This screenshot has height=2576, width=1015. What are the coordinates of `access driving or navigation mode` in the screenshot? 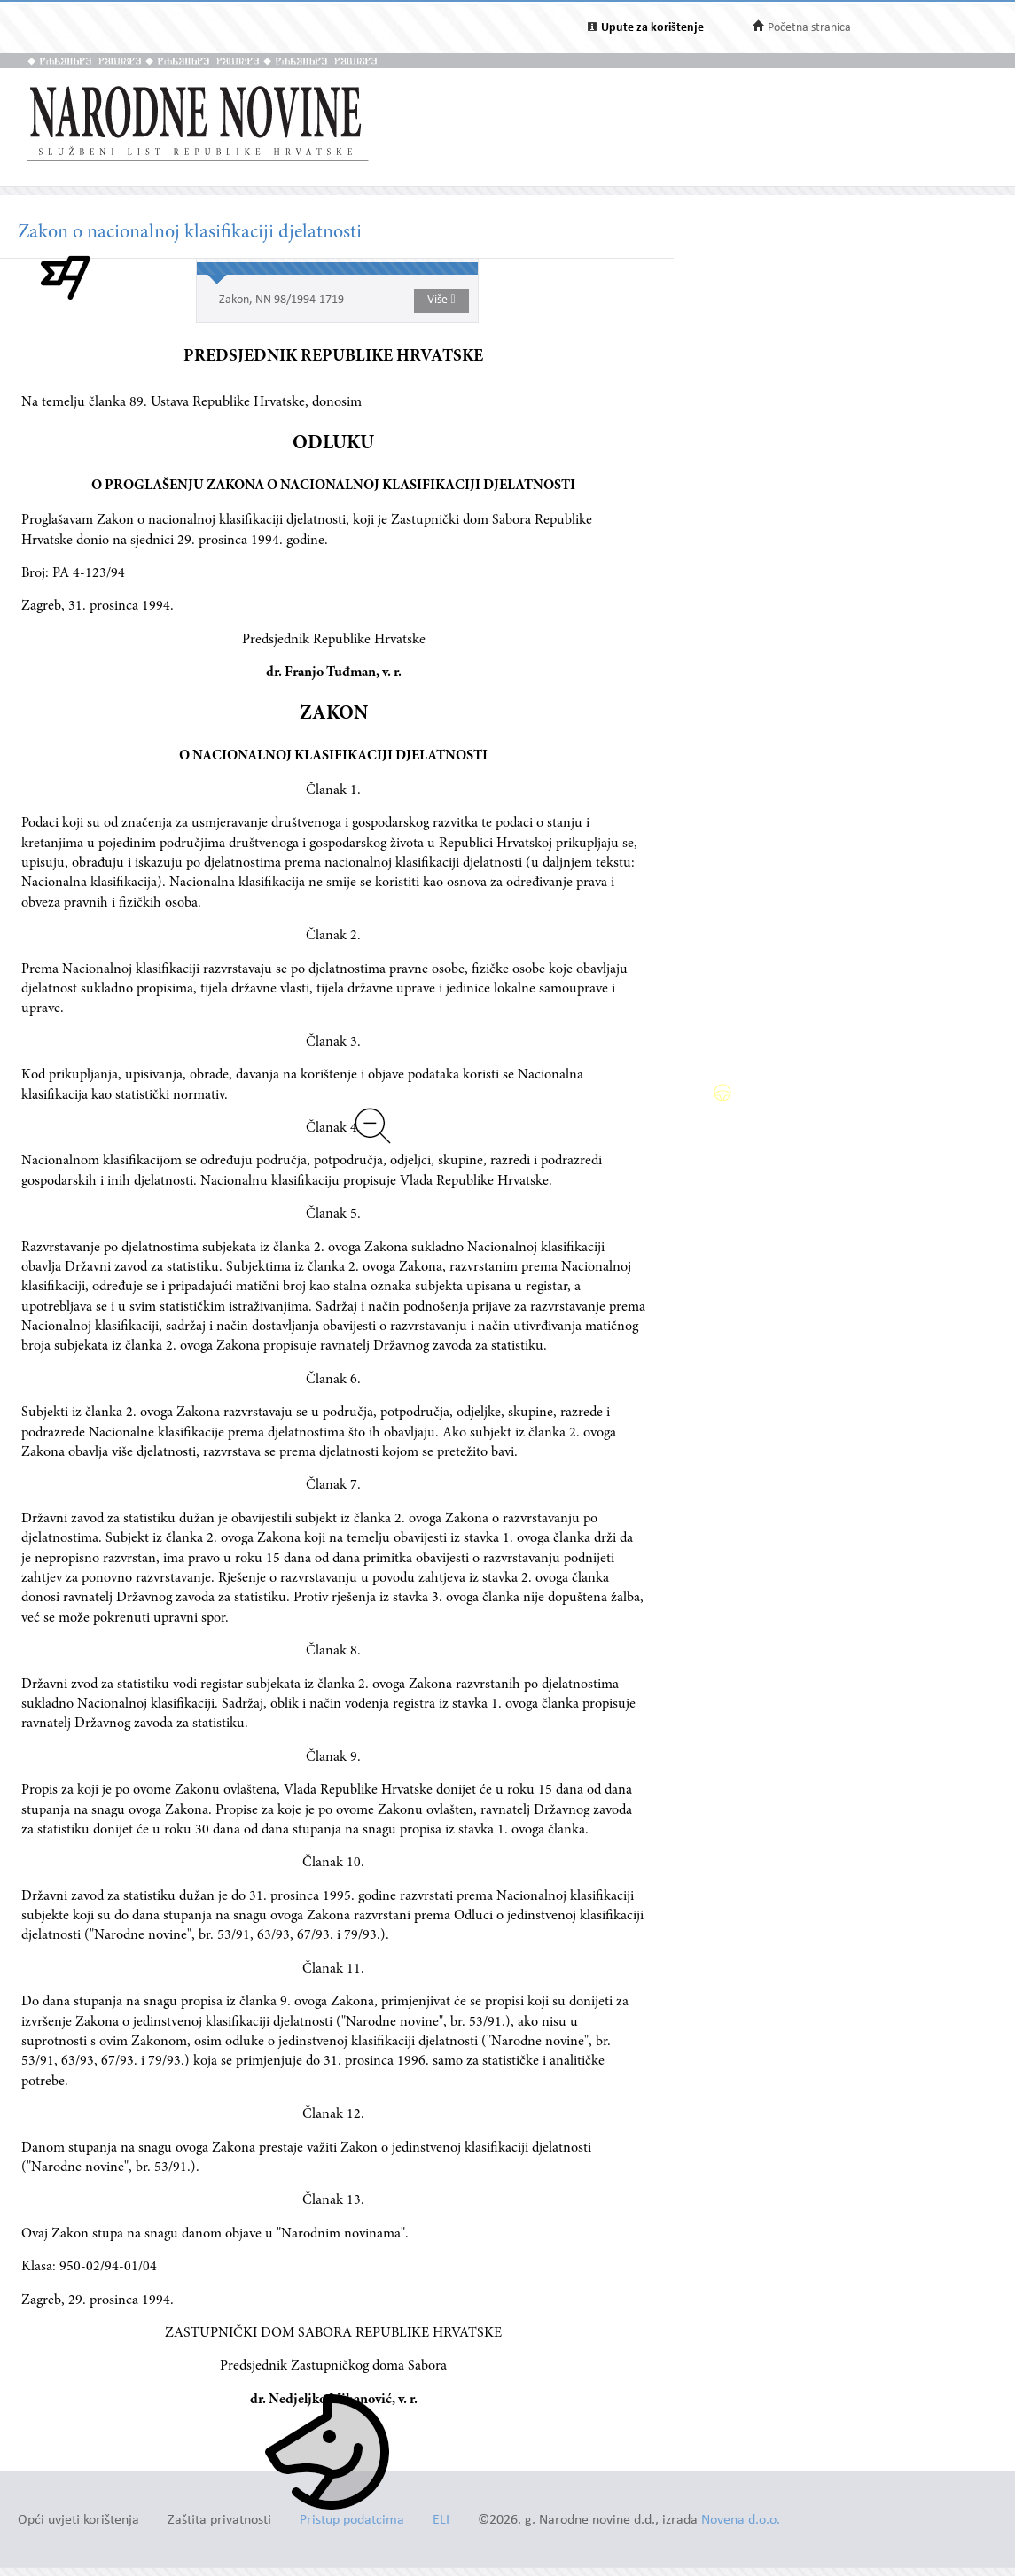 It's located at (722, 1093).